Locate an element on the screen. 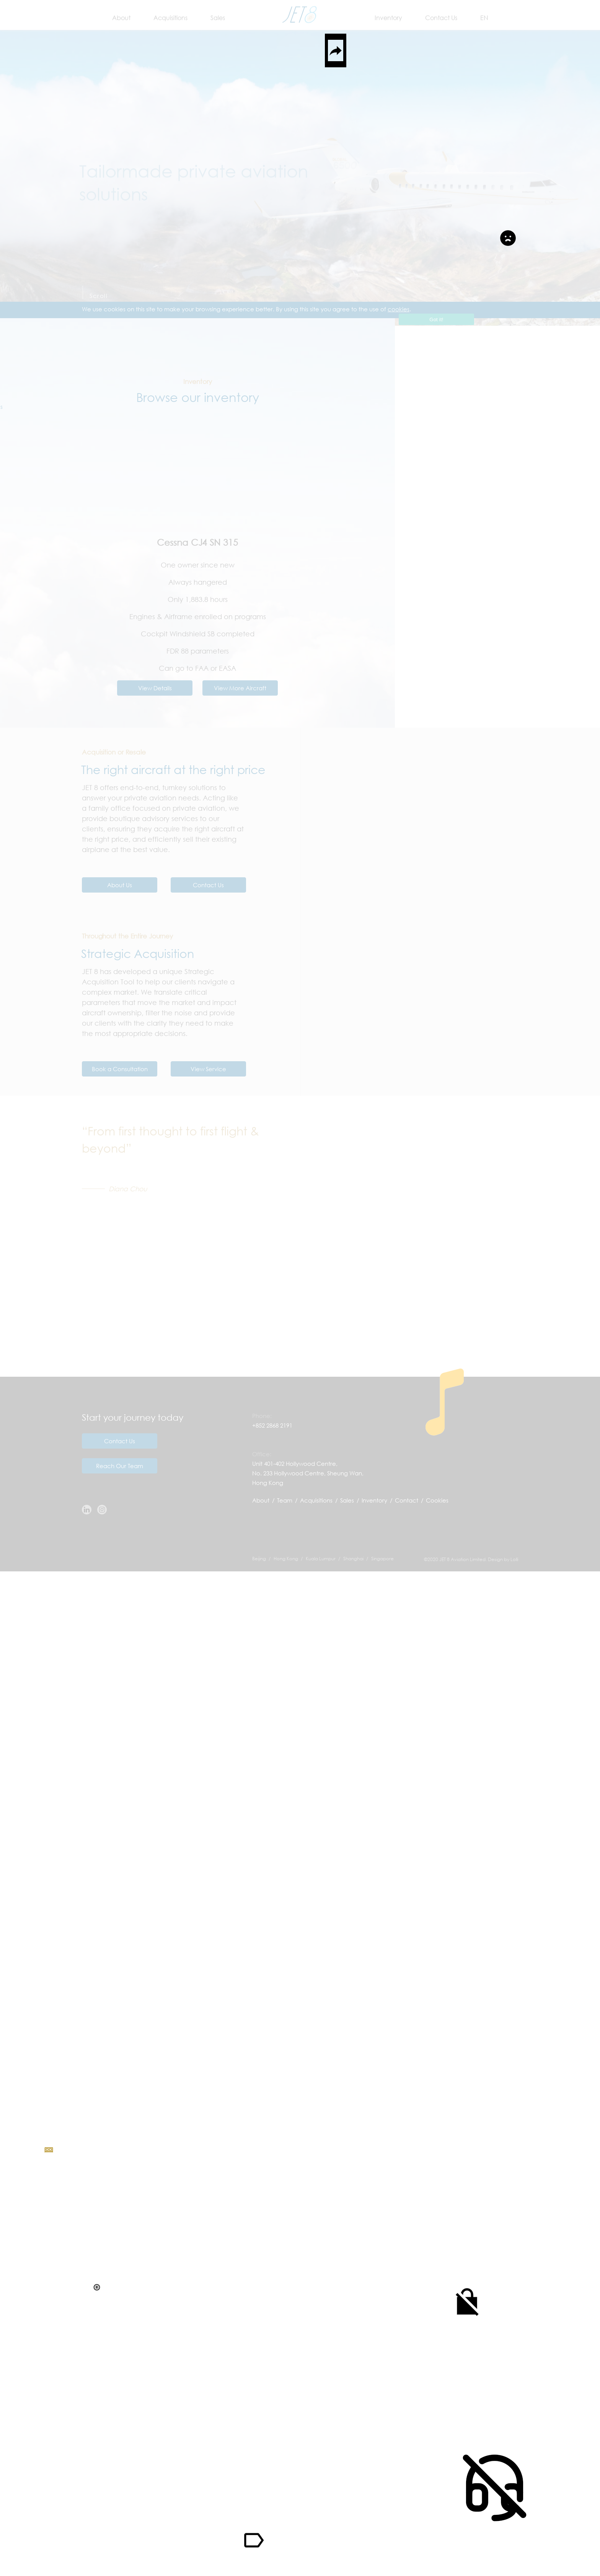 The width and height of the screenshot is (600, 2576). add a label or tag to an item is located at coordinates (253, 2540).